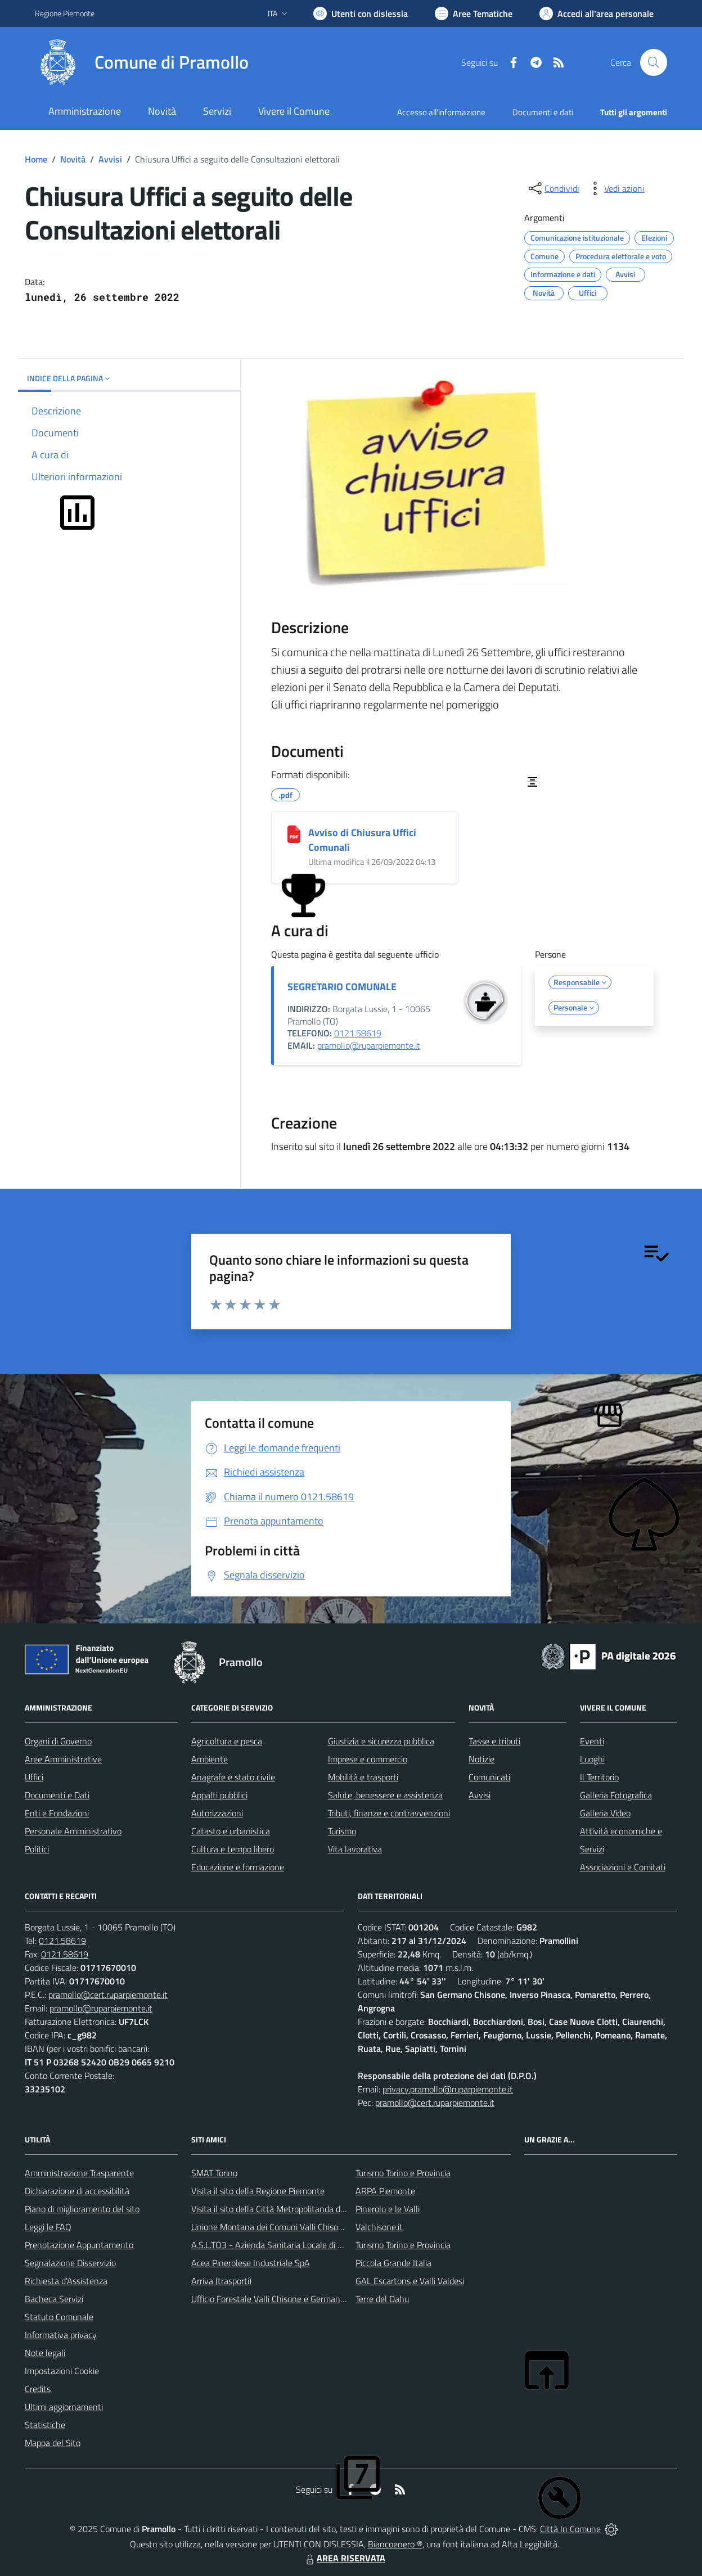  What do you see at coordinates (609, 1415) in the screenshot?
I see `access the marketplace or shop` at bounding box center [609, 1415].